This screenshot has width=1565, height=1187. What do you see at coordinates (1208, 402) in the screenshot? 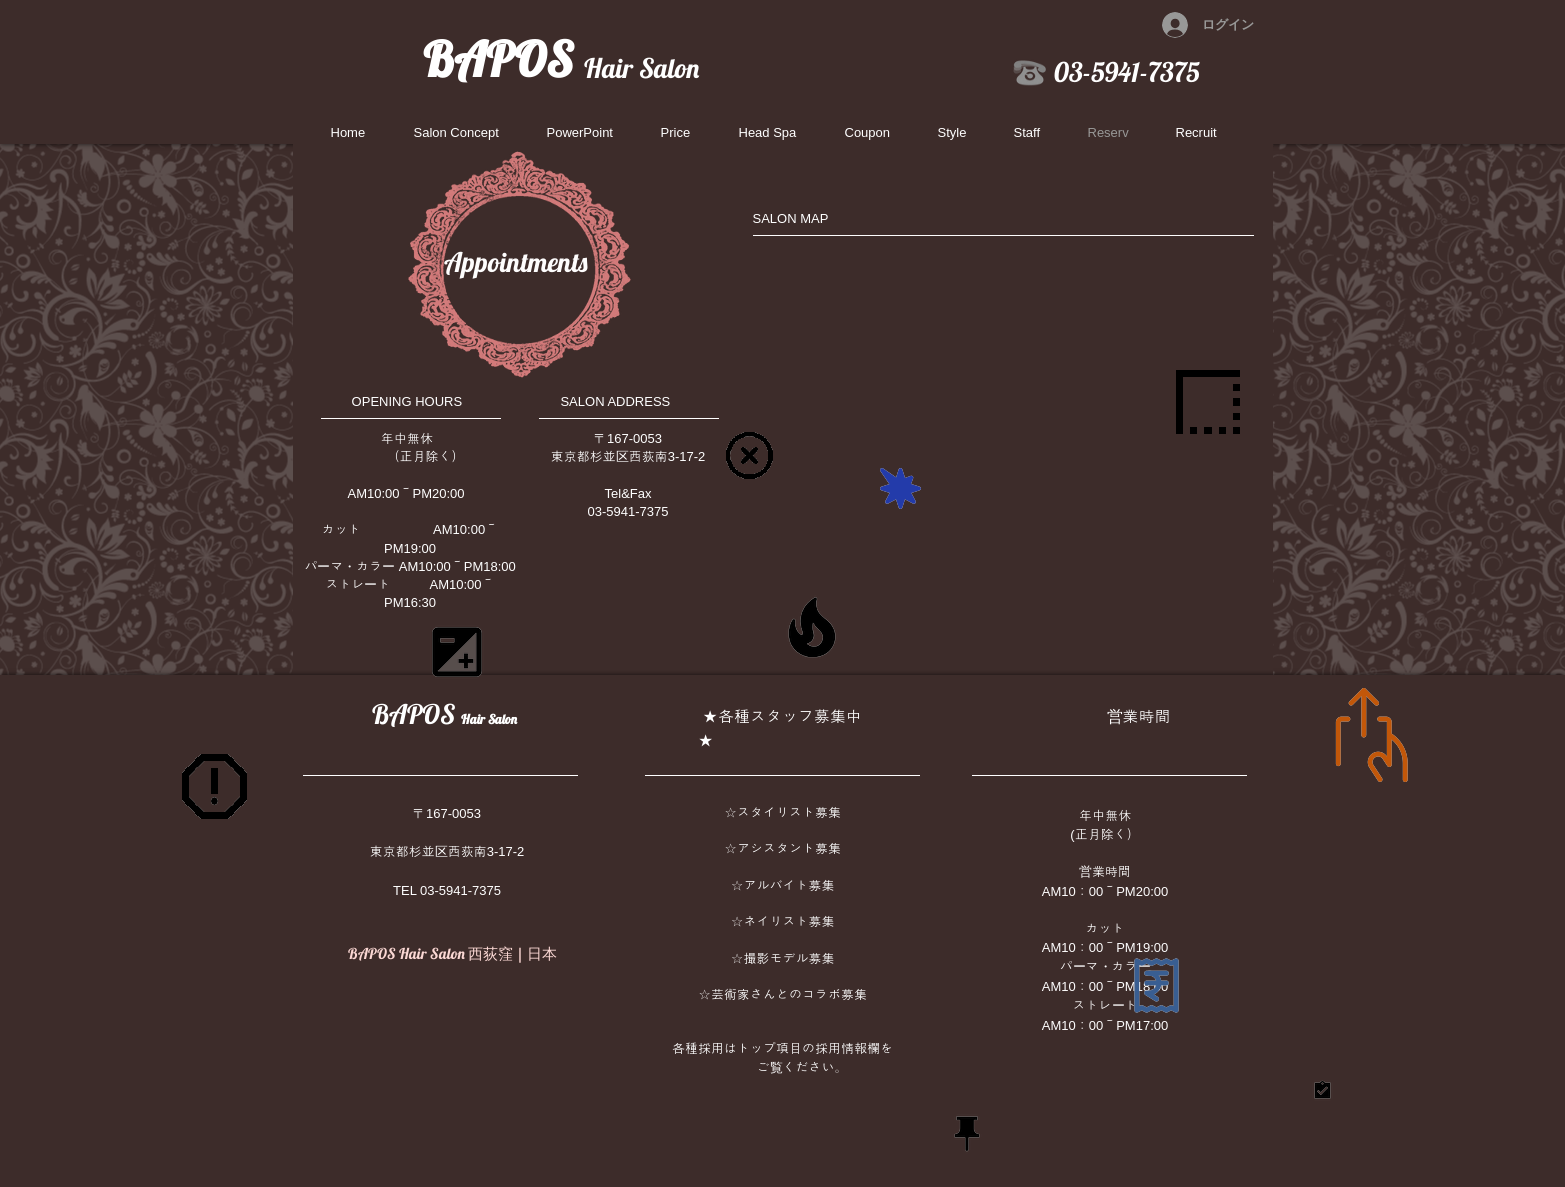
I see `customize table or element border style` at bounding box center [1208, 402].